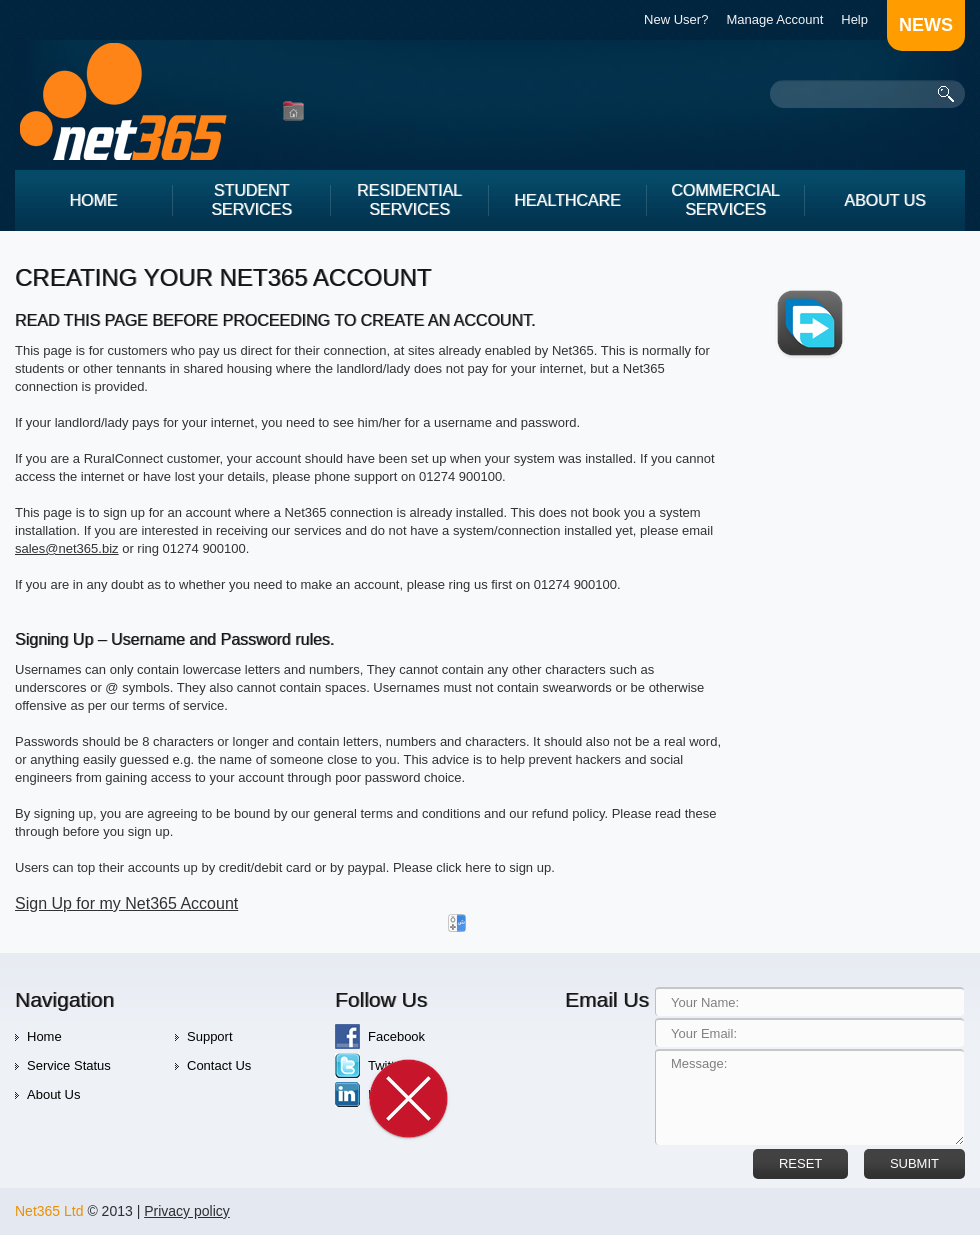  Describe the element at coordinates (408, 1098) in the screenshot. I see `indicates a sync error with a shared file or folder` at that location.